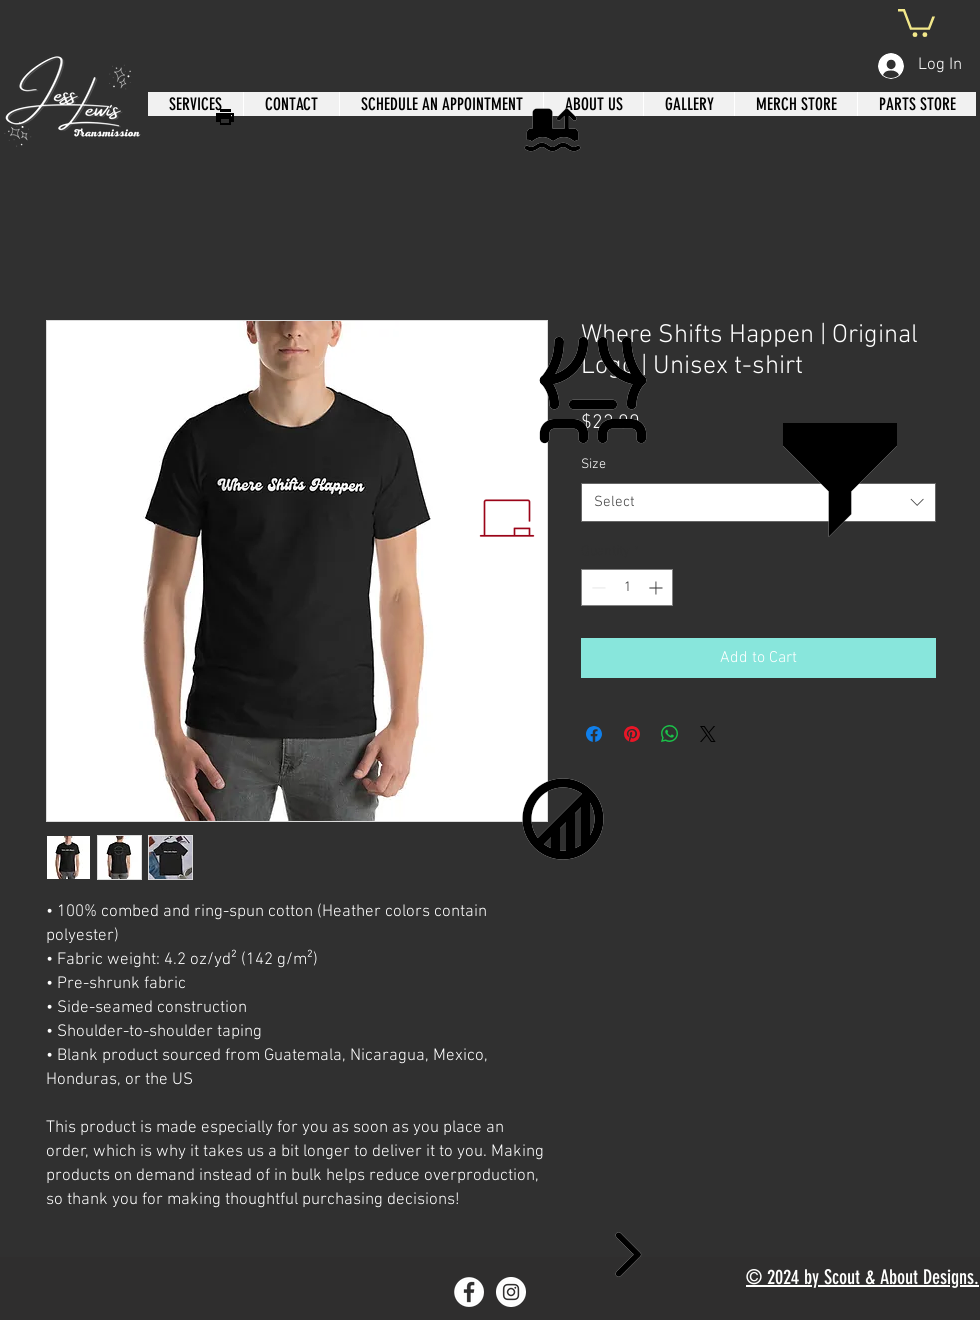 The width and height of the screenshot is (980, 1320). I want to click on navigate to the next item or screen, so click(627, 1254).